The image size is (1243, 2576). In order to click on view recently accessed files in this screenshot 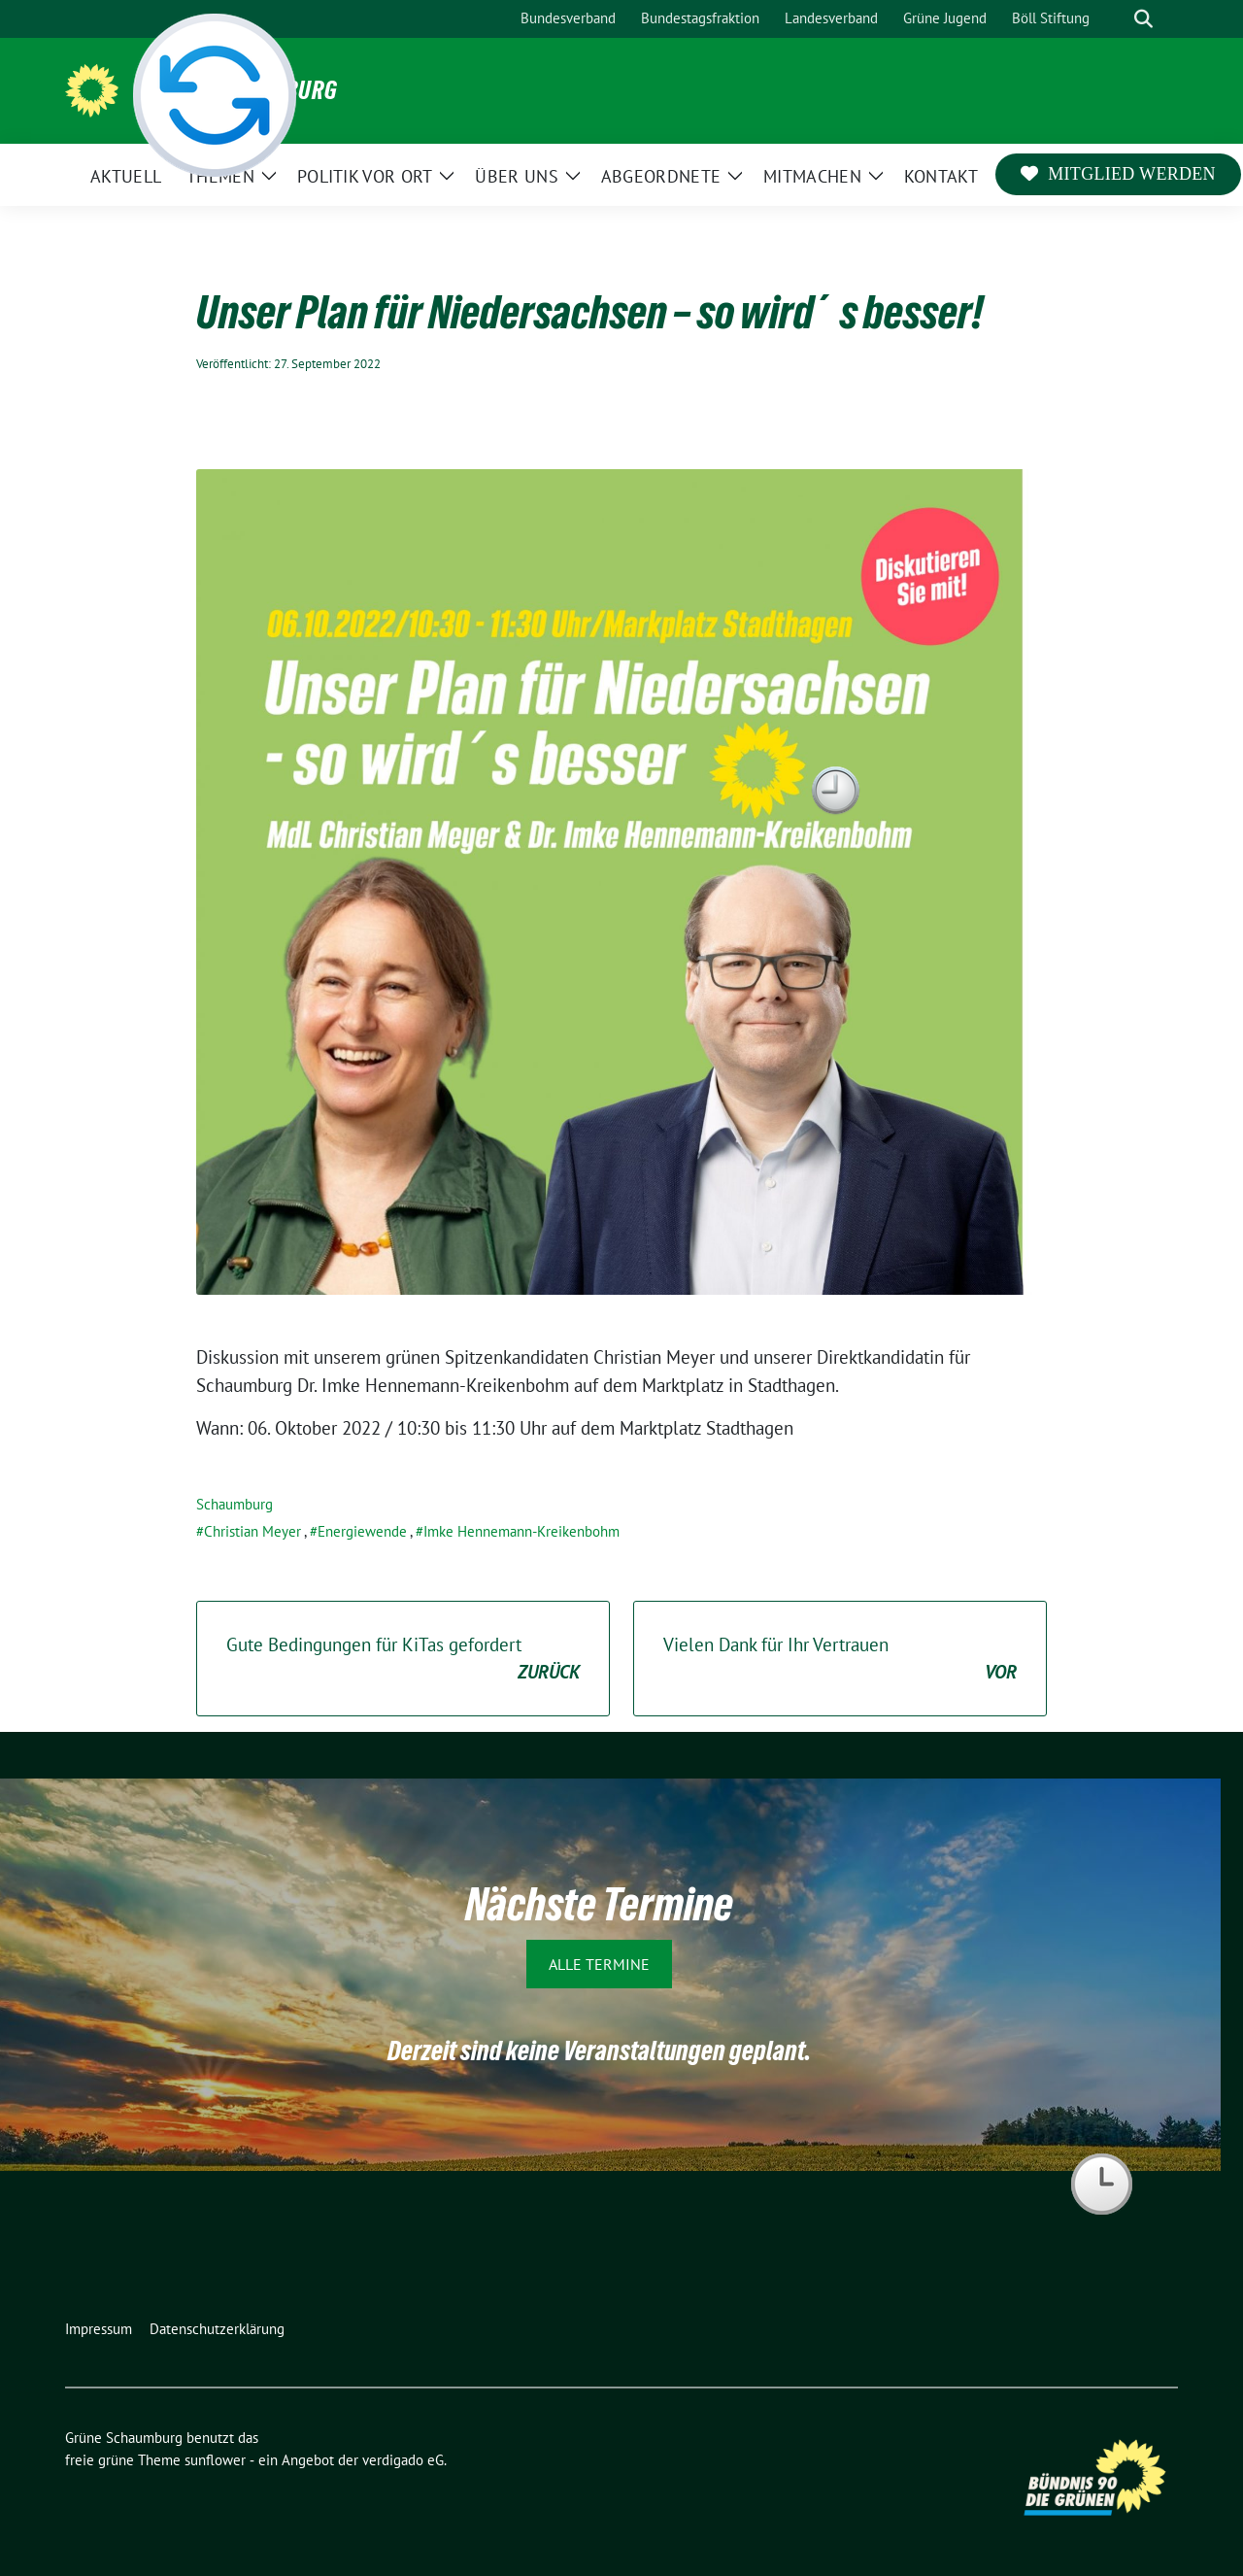, I will do `click(835, 790)`.